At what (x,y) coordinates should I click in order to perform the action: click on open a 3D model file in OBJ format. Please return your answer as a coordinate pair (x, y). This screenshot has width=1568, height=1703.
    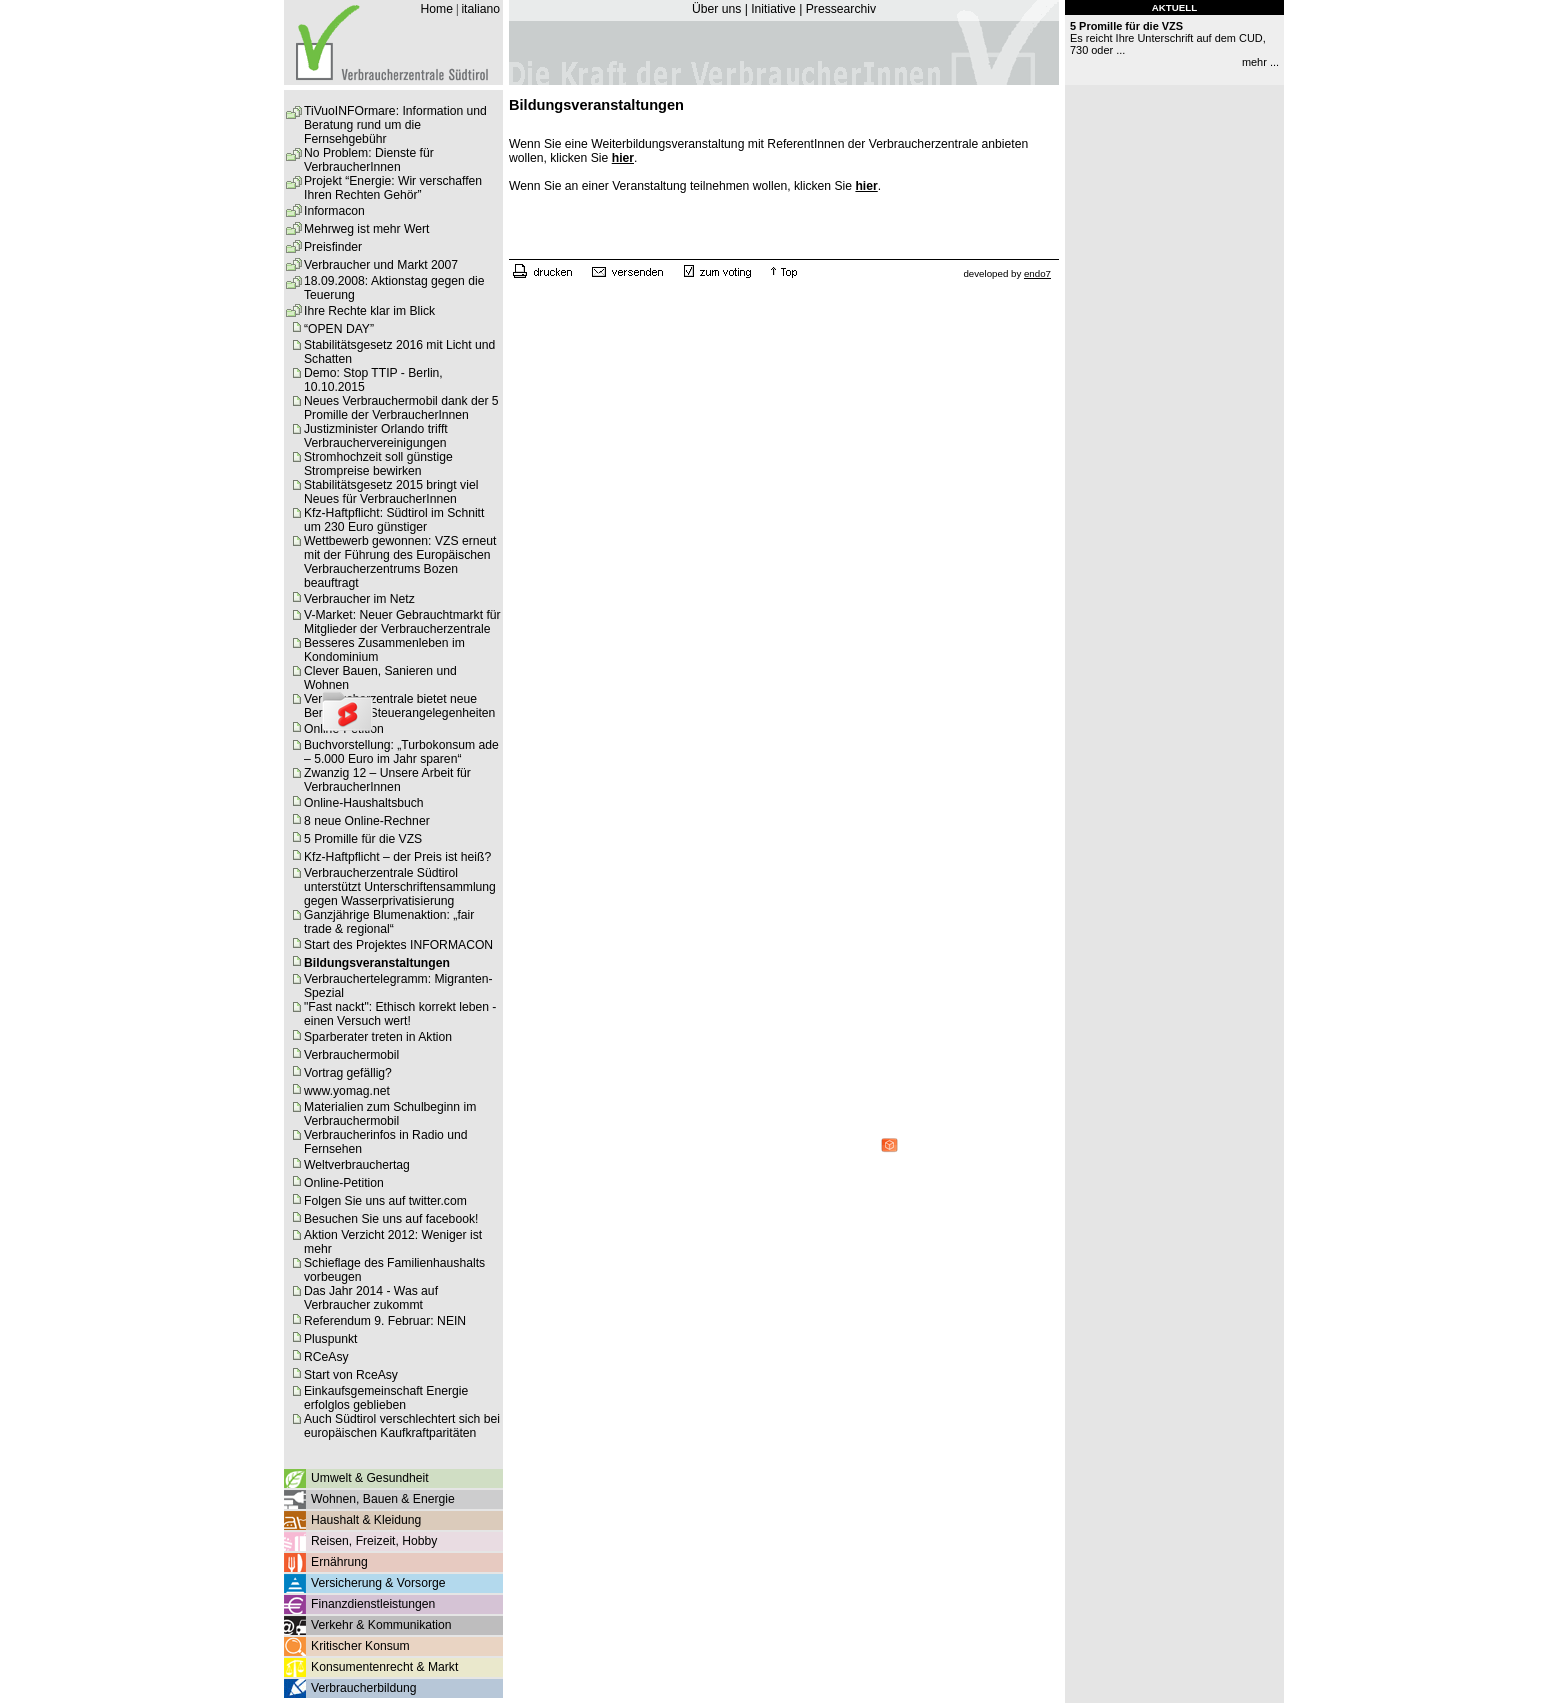
    Looking at the image, I should click on (889, 1144).